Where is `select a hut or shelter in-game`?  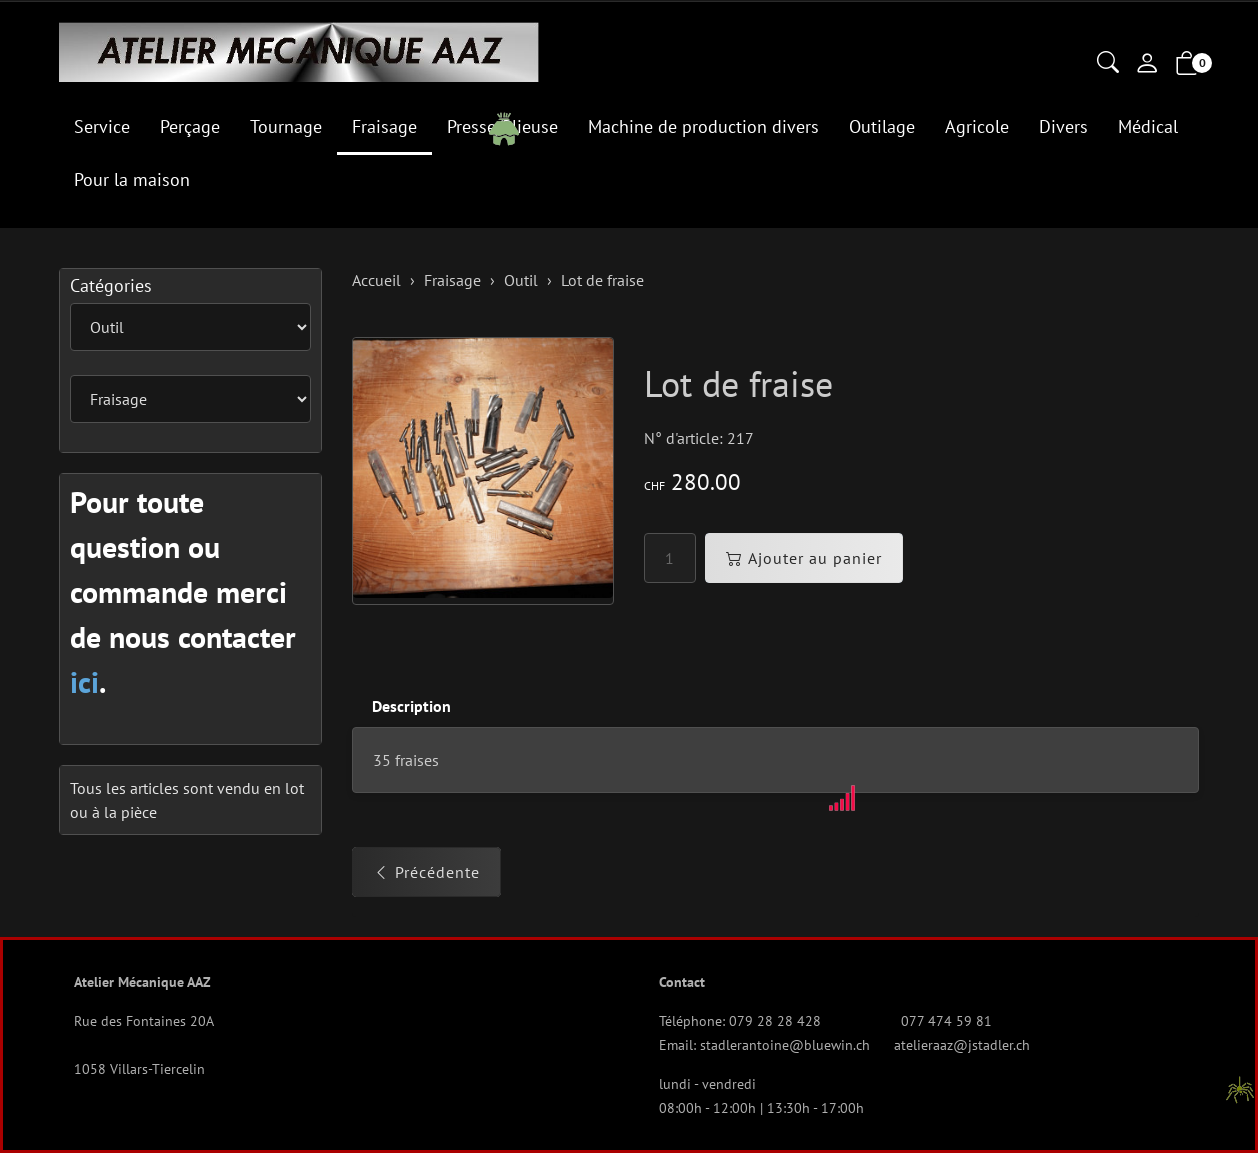 select a hut or shelter in-game is located at coordinates (504, 129).